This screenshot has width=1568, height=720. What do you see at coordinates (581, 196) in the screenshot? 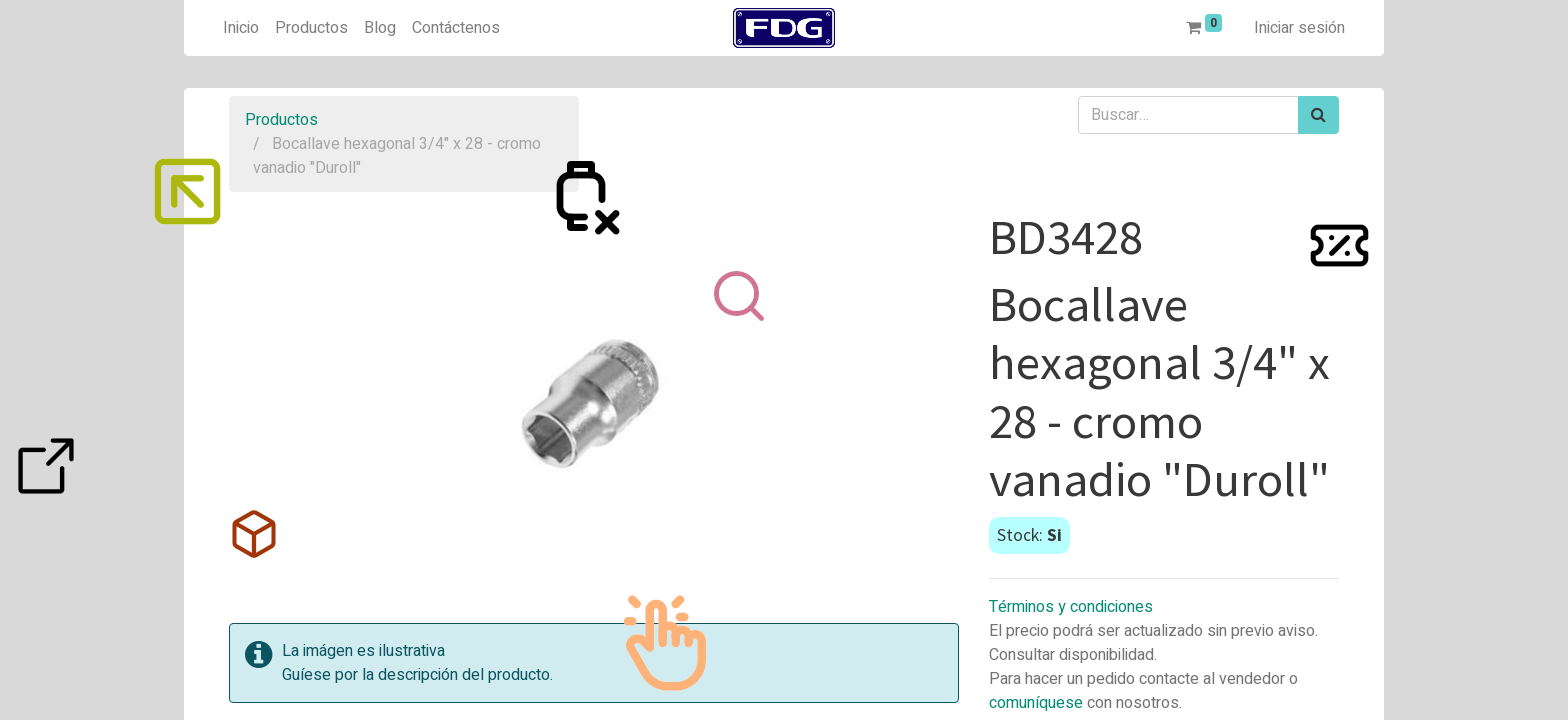
I see `disconnect or unpair smartwatch` at bounding box center [581, 196].